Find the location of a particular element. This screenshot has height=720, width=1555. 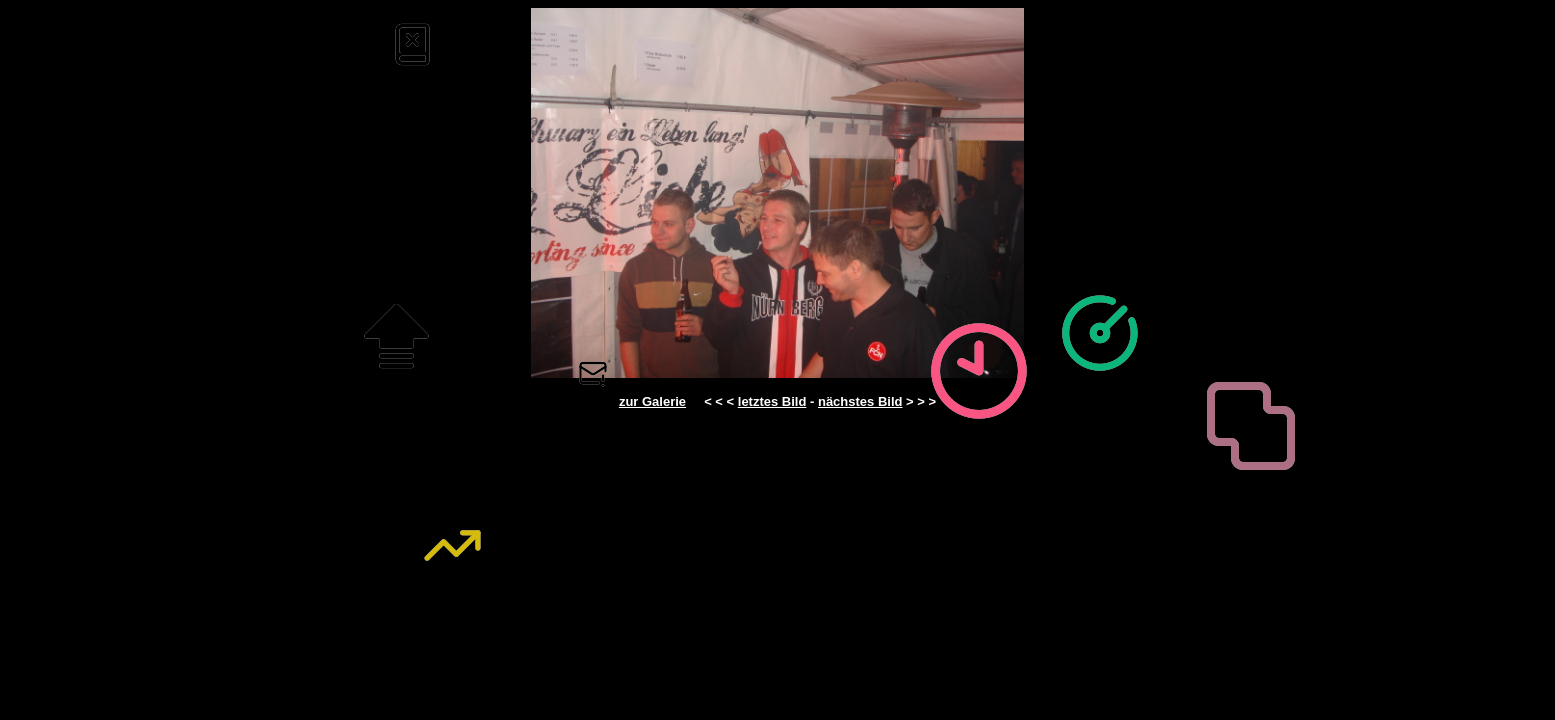

merge or combine selected items is located at coordinates (1251, 426).